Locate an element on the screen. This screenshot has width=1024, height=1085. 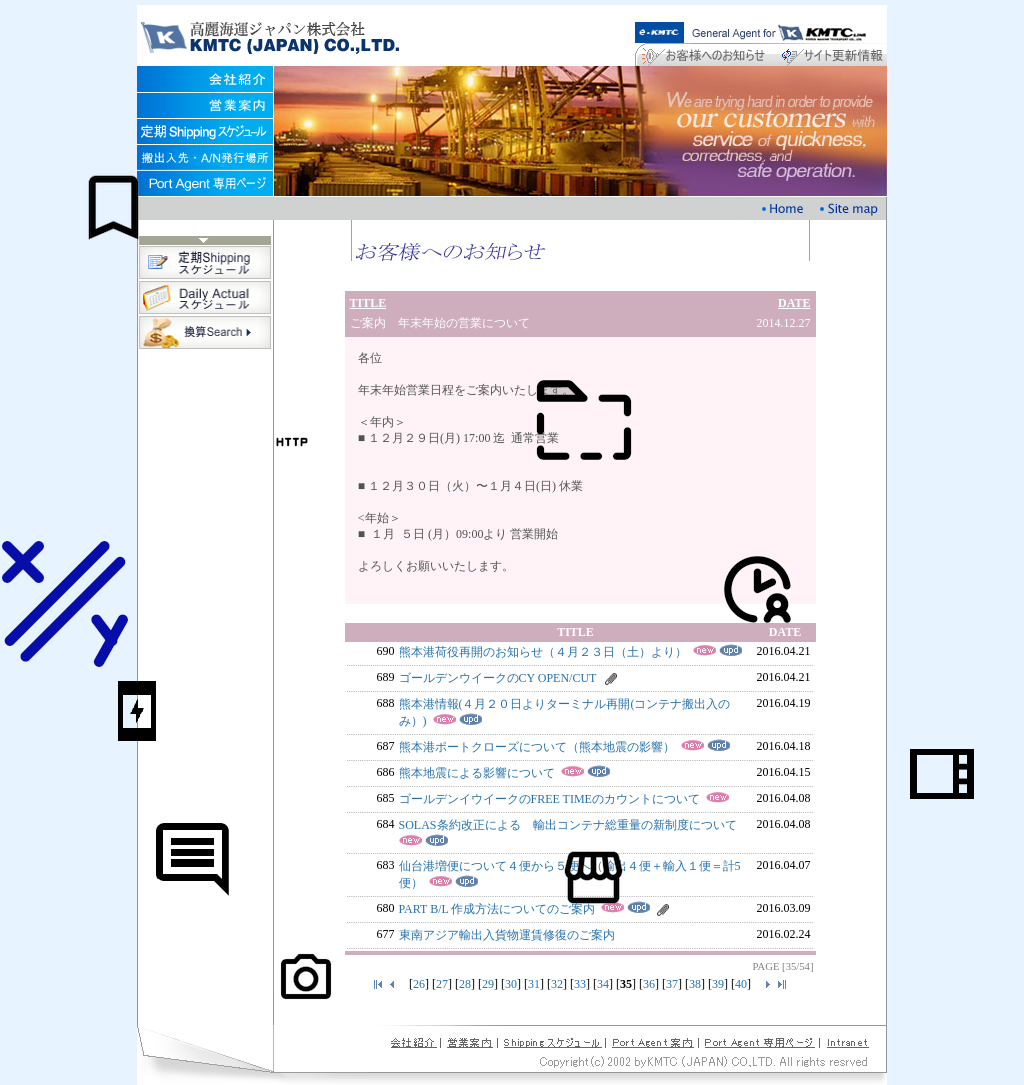
take a photo is located at coordinates (306, 979).